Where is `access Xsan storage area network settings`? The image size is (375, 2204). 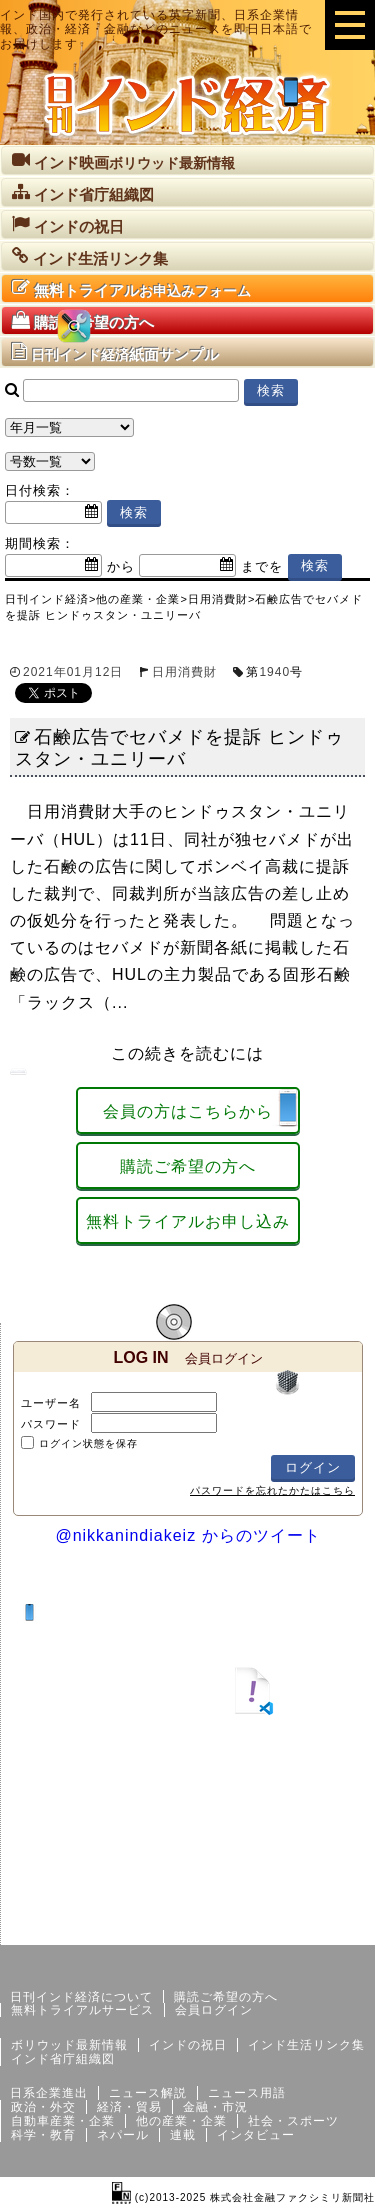
access Xsan storage area network settings is located at coordinates (287, 1382).